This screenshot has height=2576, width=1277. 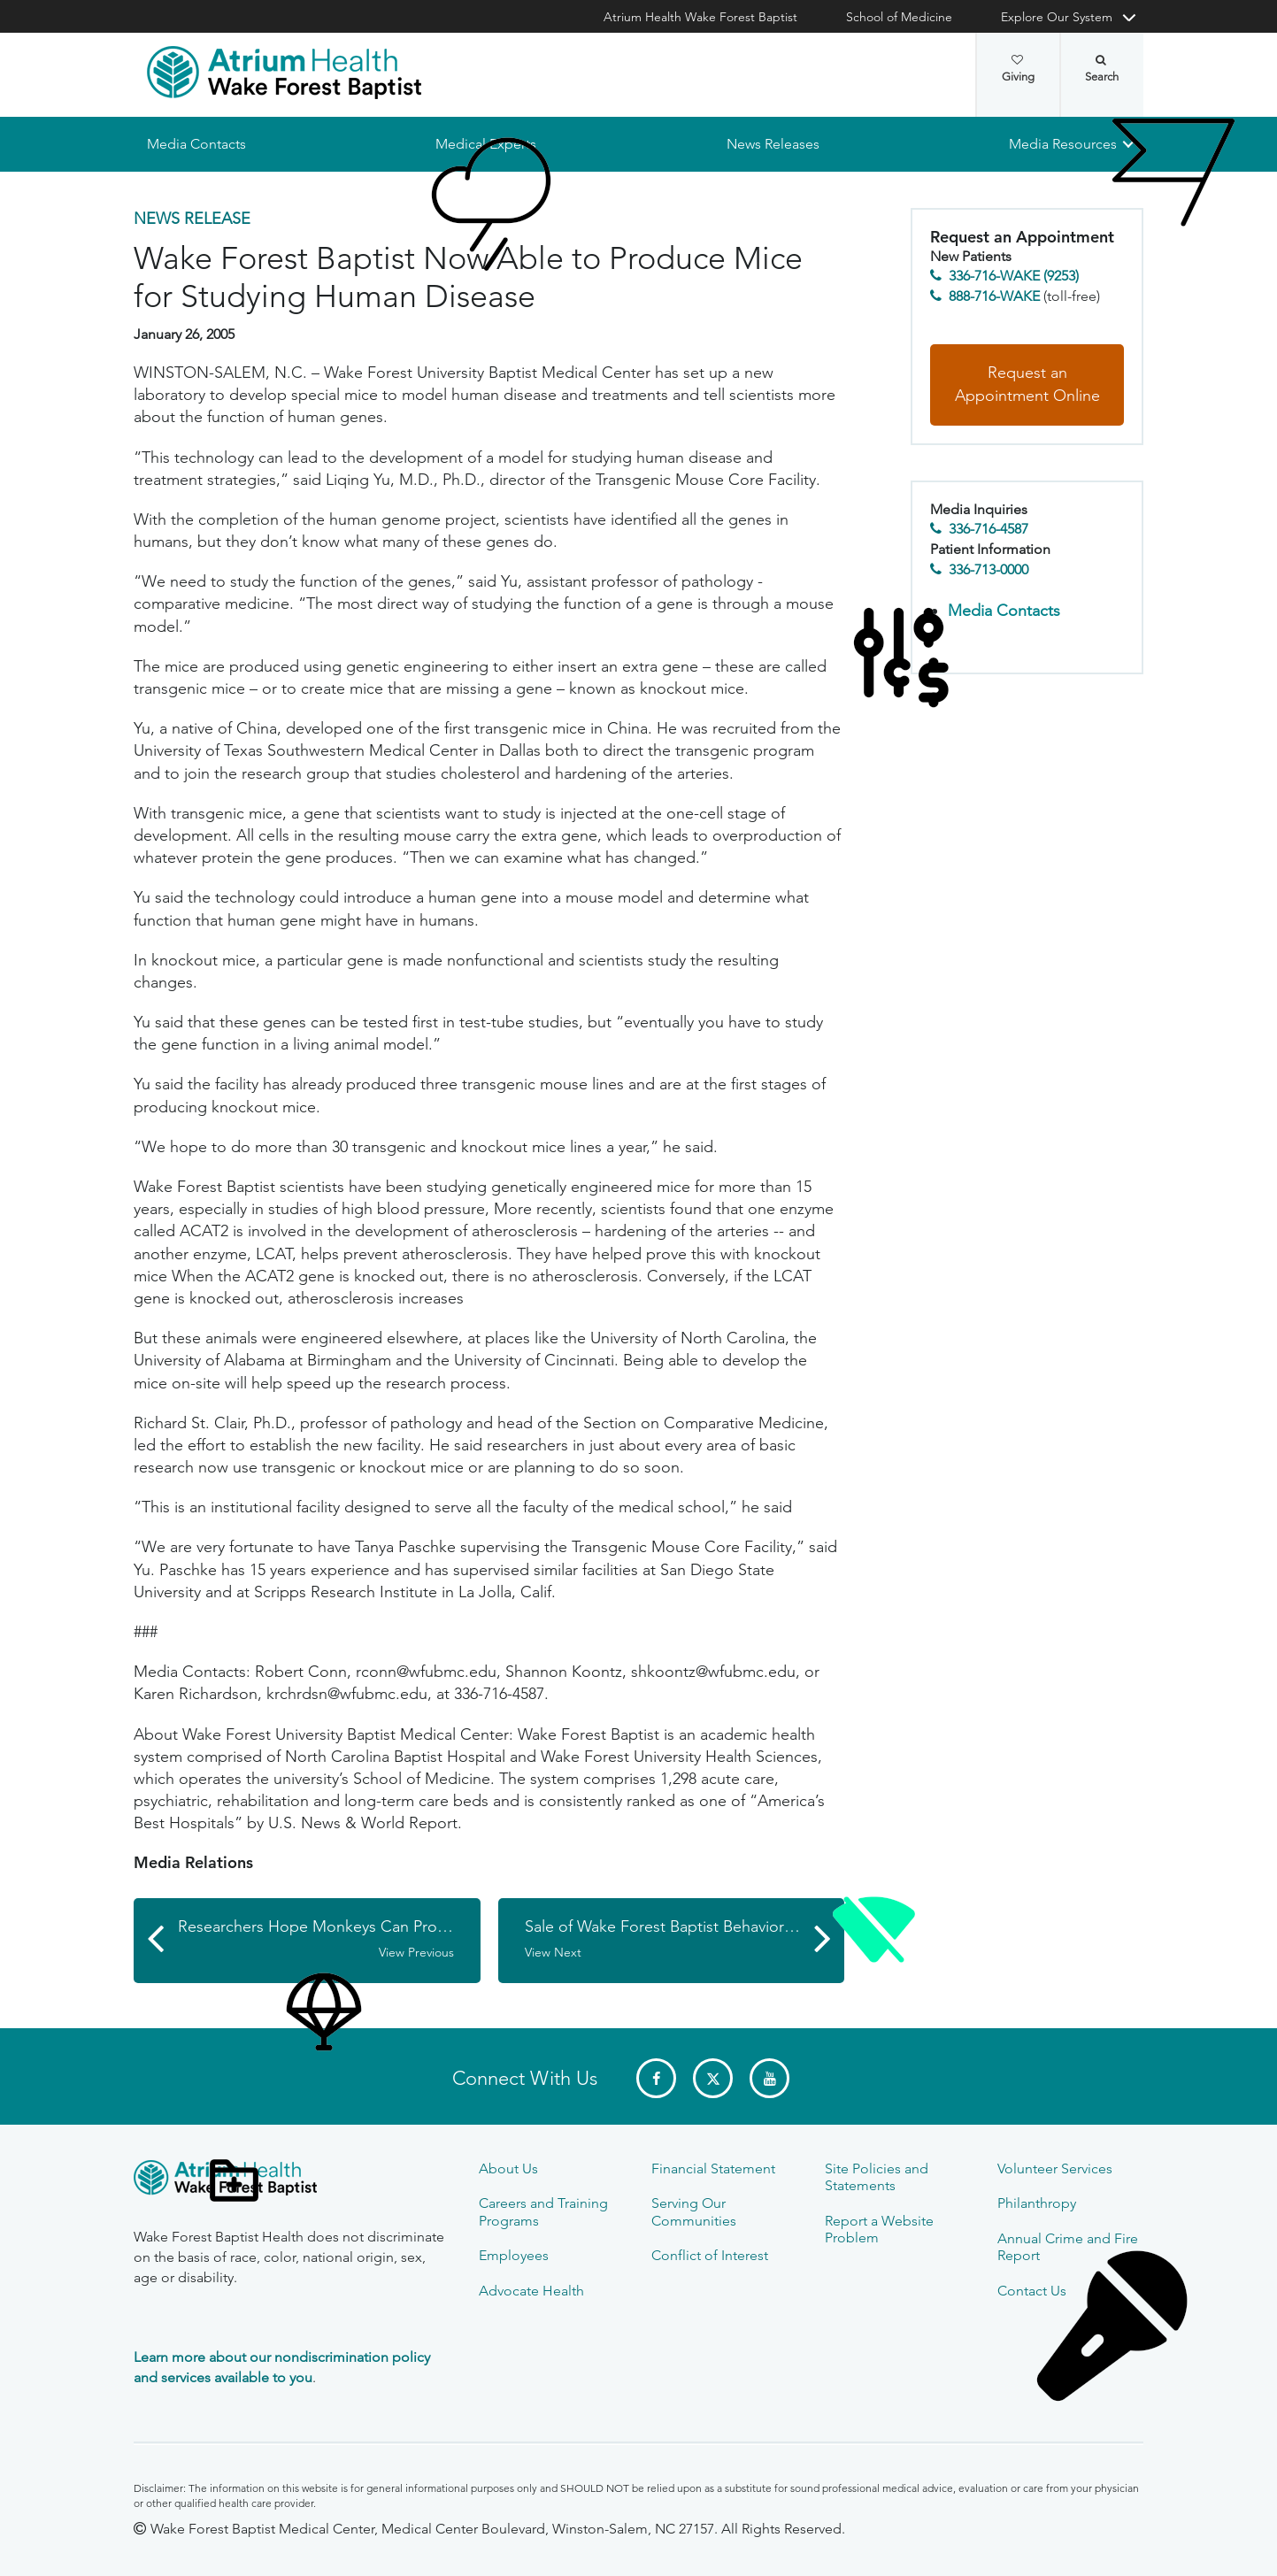 I want to click on current weather conditions: rain, so click(x=491, y=202).